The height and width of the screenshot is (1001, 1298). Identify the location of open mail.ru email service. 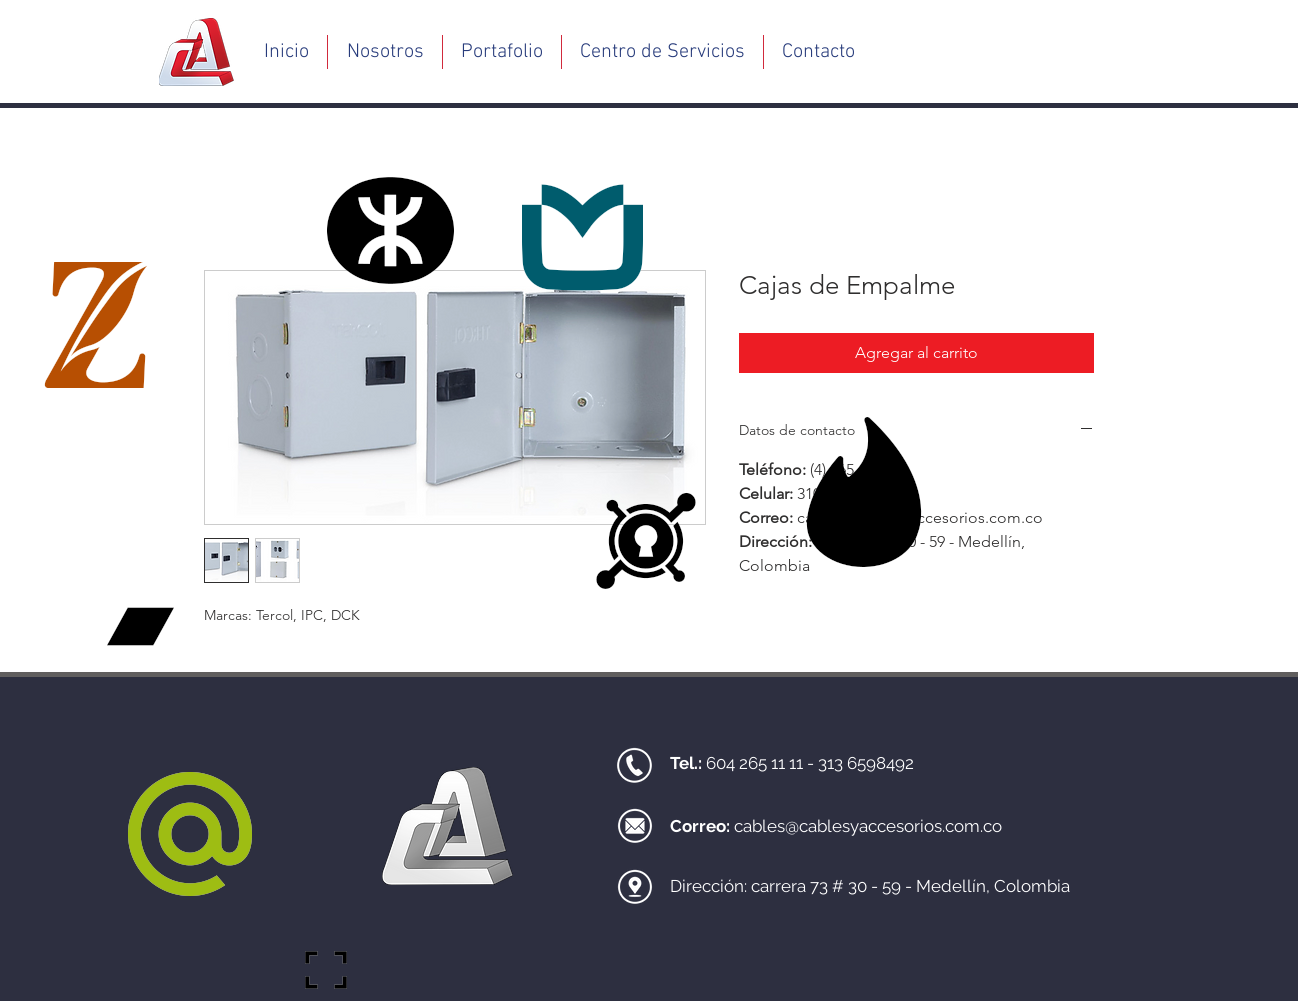
(190, 834).